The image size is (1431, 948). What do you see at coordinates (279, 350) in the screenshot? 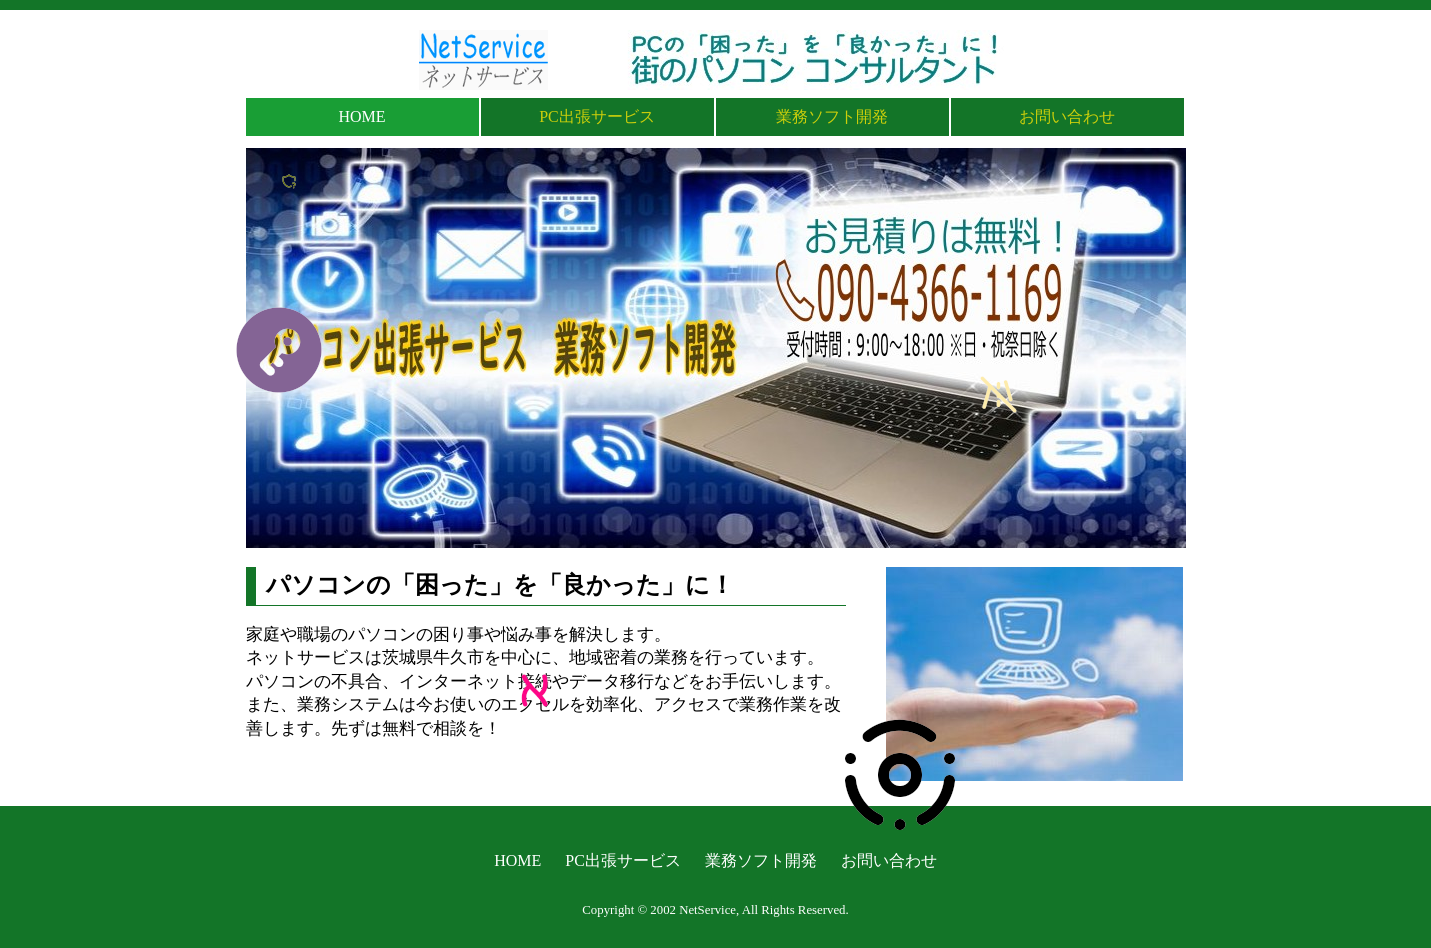
I see `access security or authentication settings` at bounding box center [279, 350].